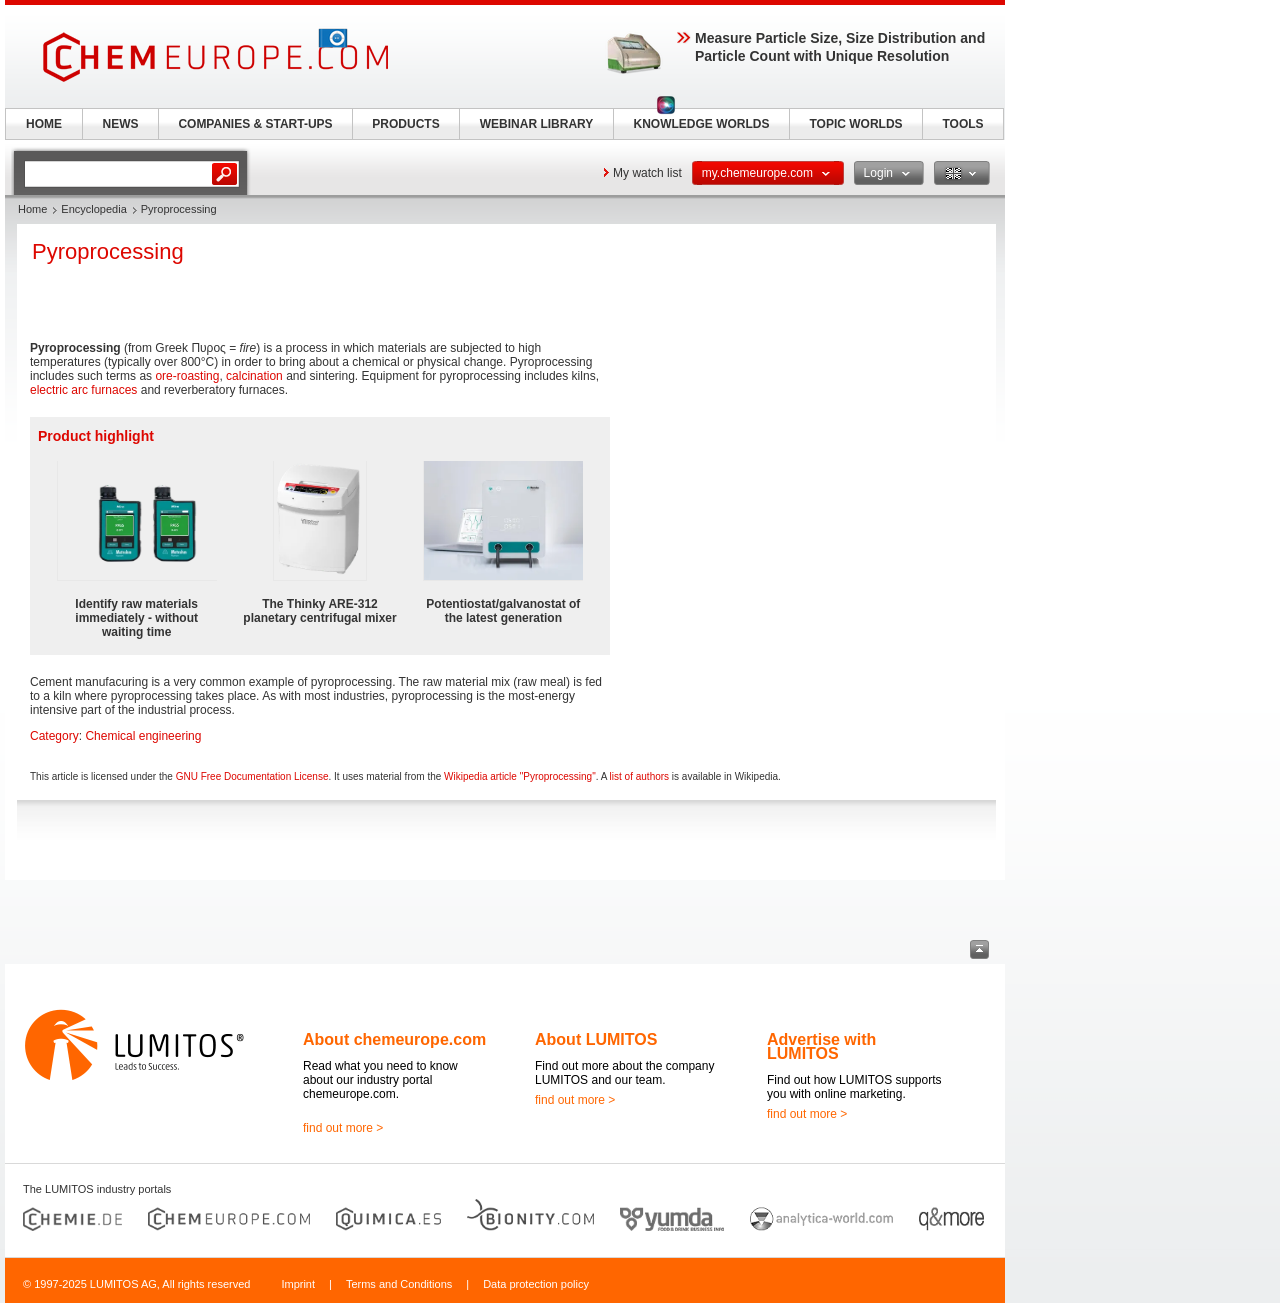 The image size is (1280, 1303). I want to click on indicates a connected iPod shuffle device, so click(333, 33).